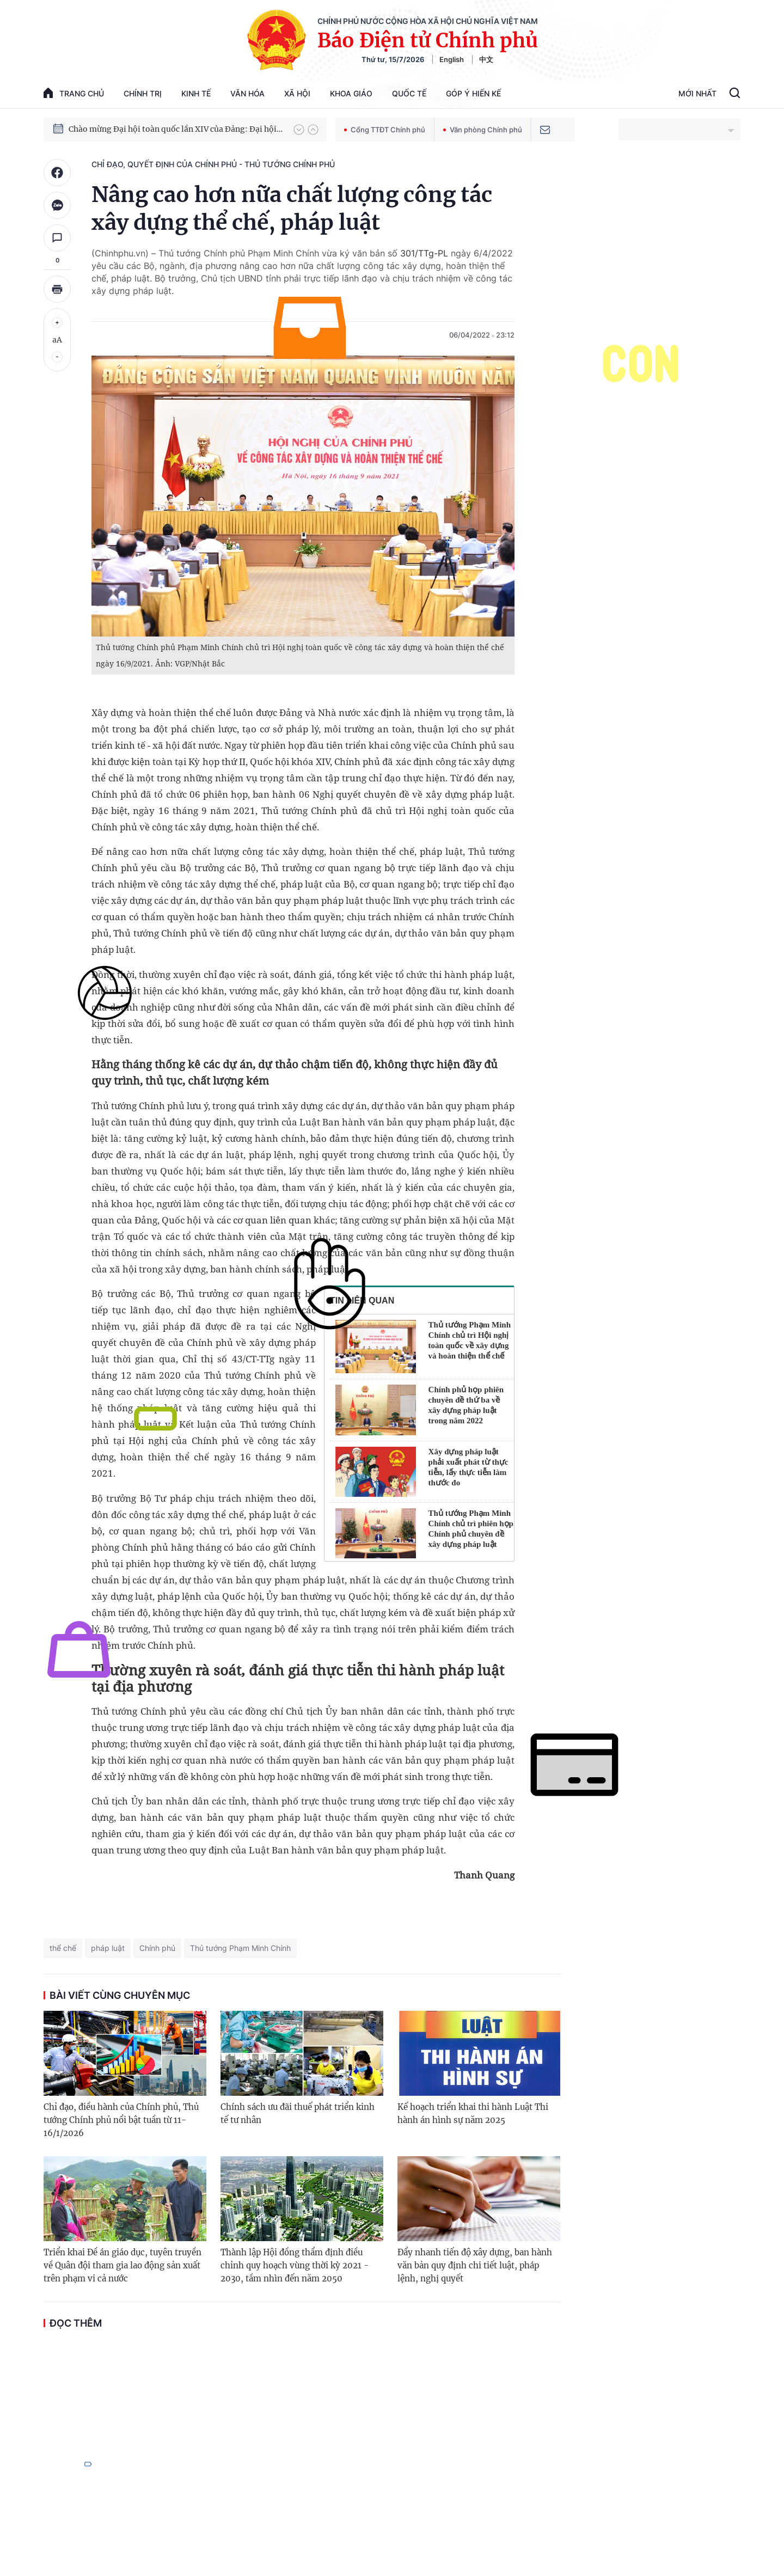 Image resolution: width=784 pixels, height=2576 pixels. I want to click on insert a code variable or placeholder, so click(155, 1418).